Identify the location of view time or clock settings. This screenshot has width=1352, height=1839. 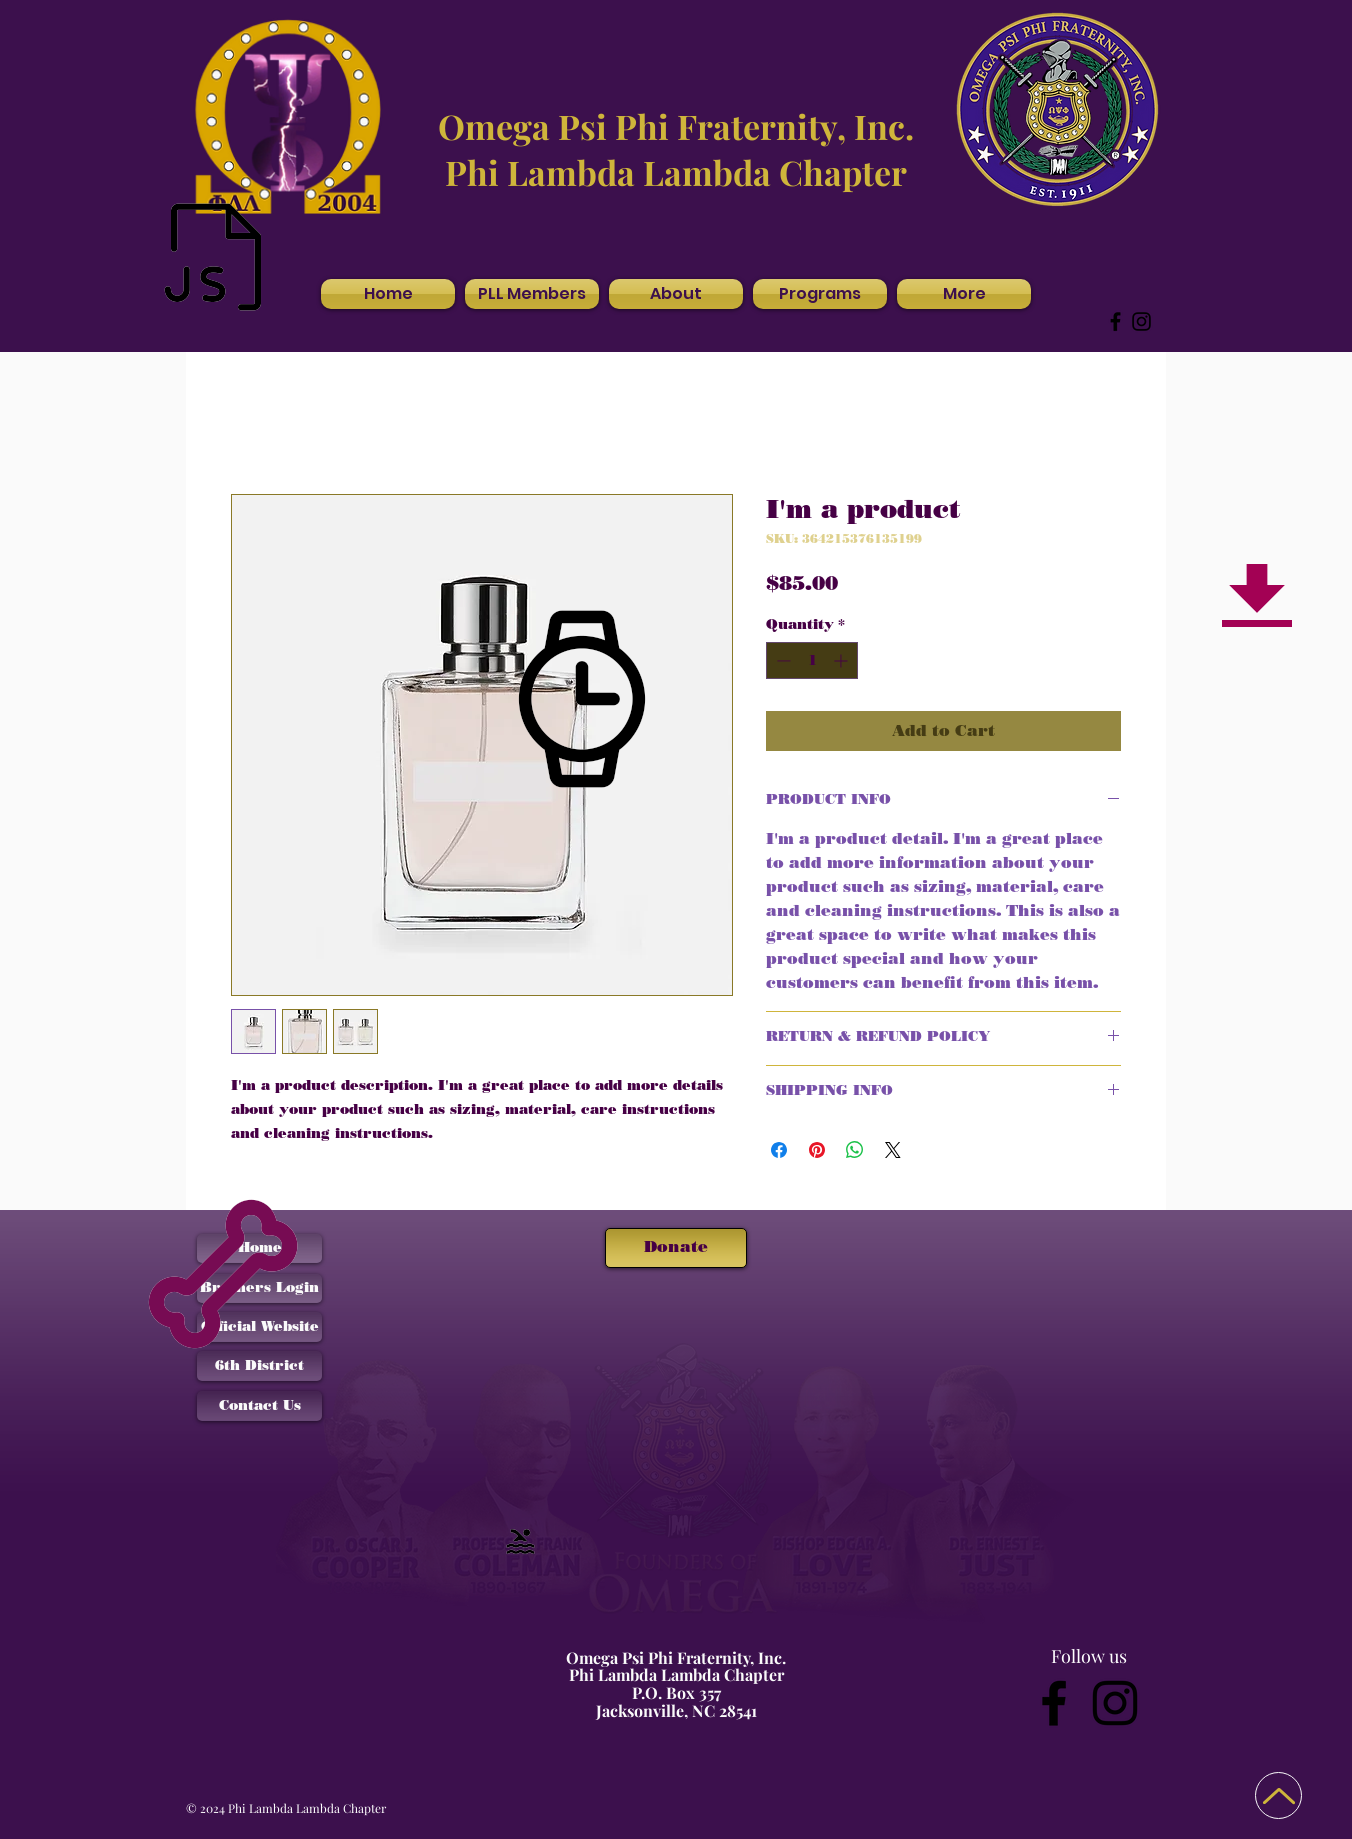
(582, 699).